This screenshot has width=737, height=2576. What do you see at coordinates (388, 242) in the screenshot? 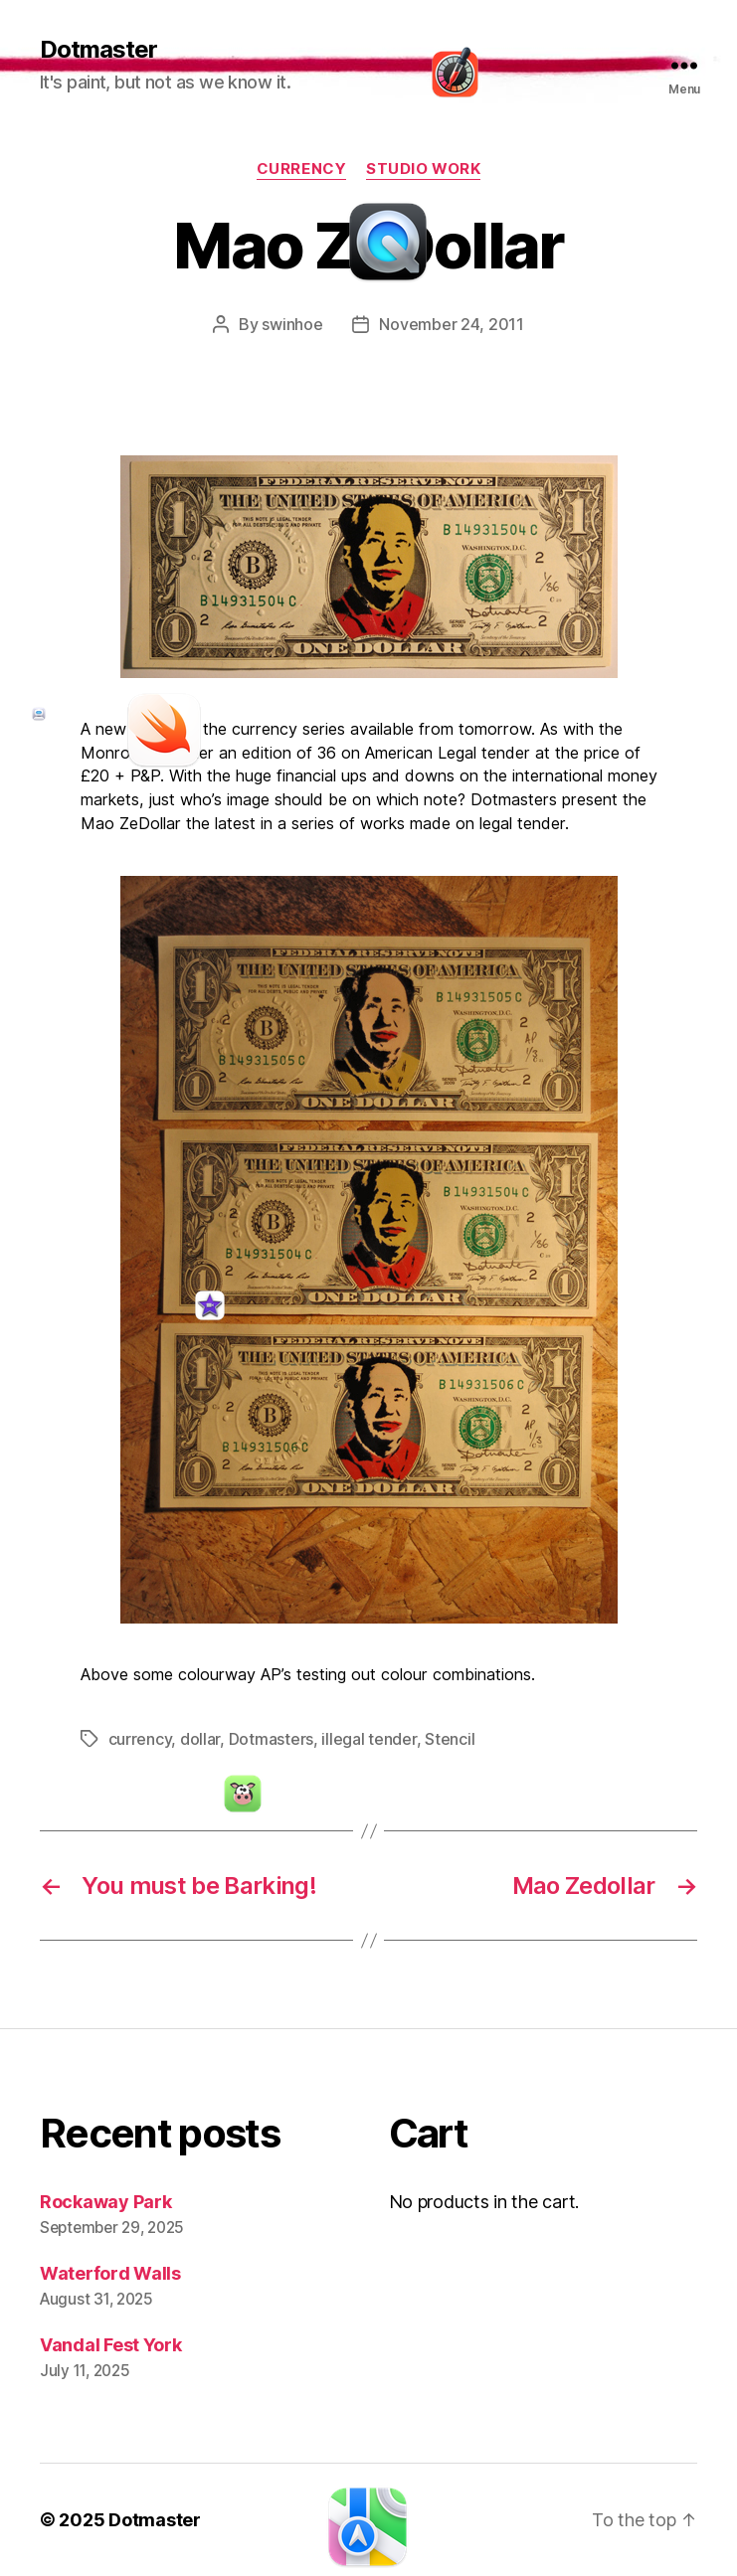
I see `open QuickTime Player to watch videos` at bounding box center [388, 242].